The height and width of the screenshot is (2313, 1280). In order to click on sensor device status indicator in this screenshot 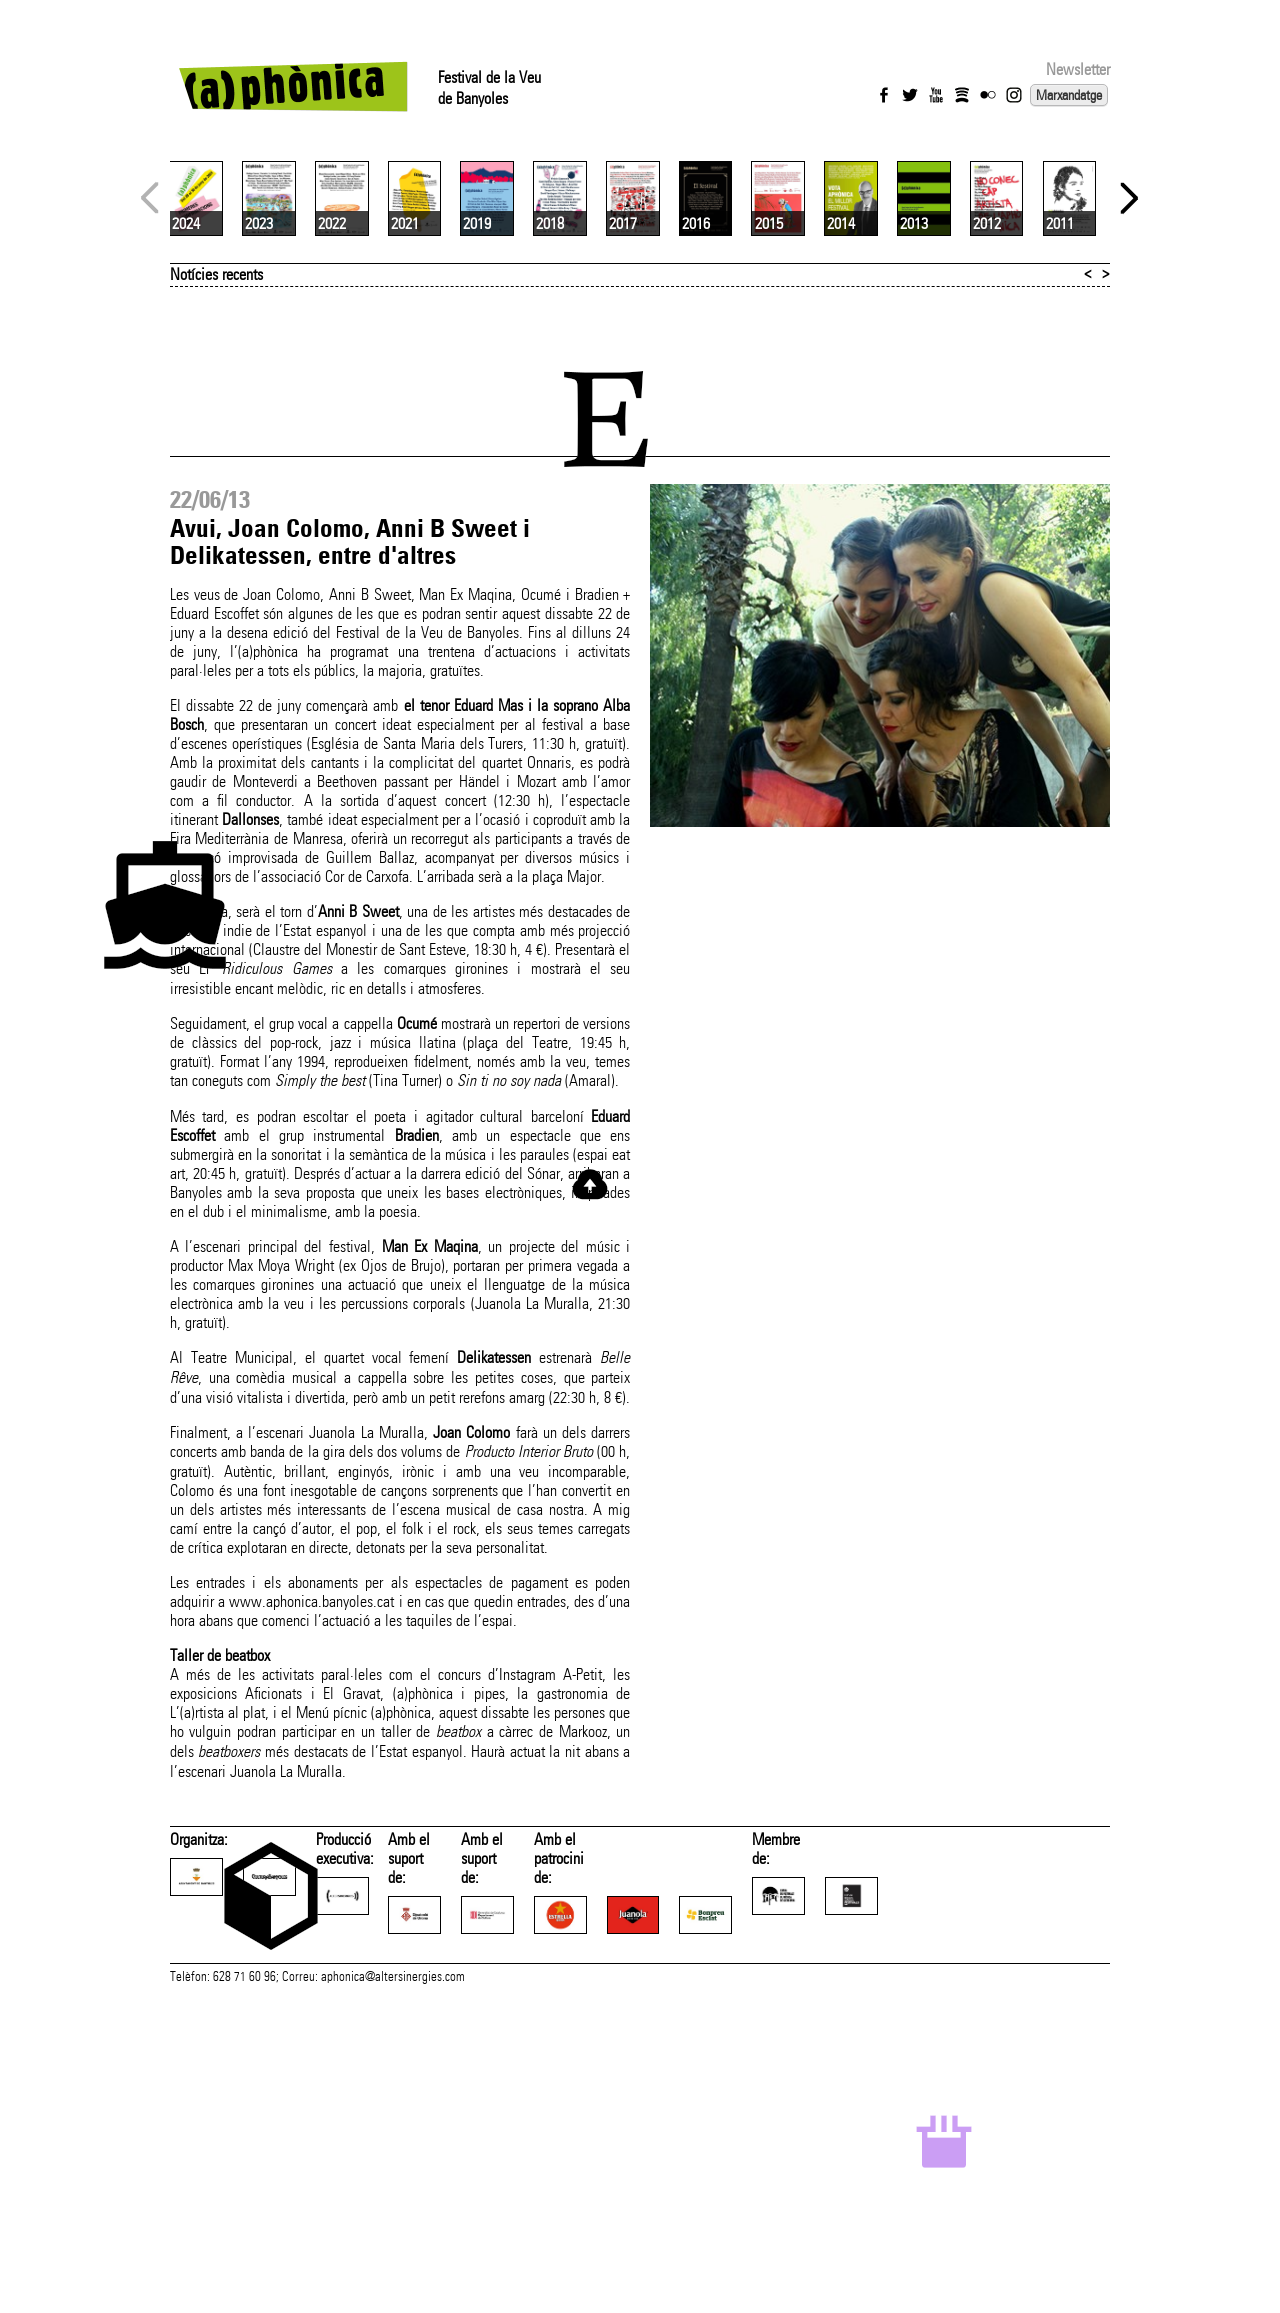, I will do `click(944, 2143)`.